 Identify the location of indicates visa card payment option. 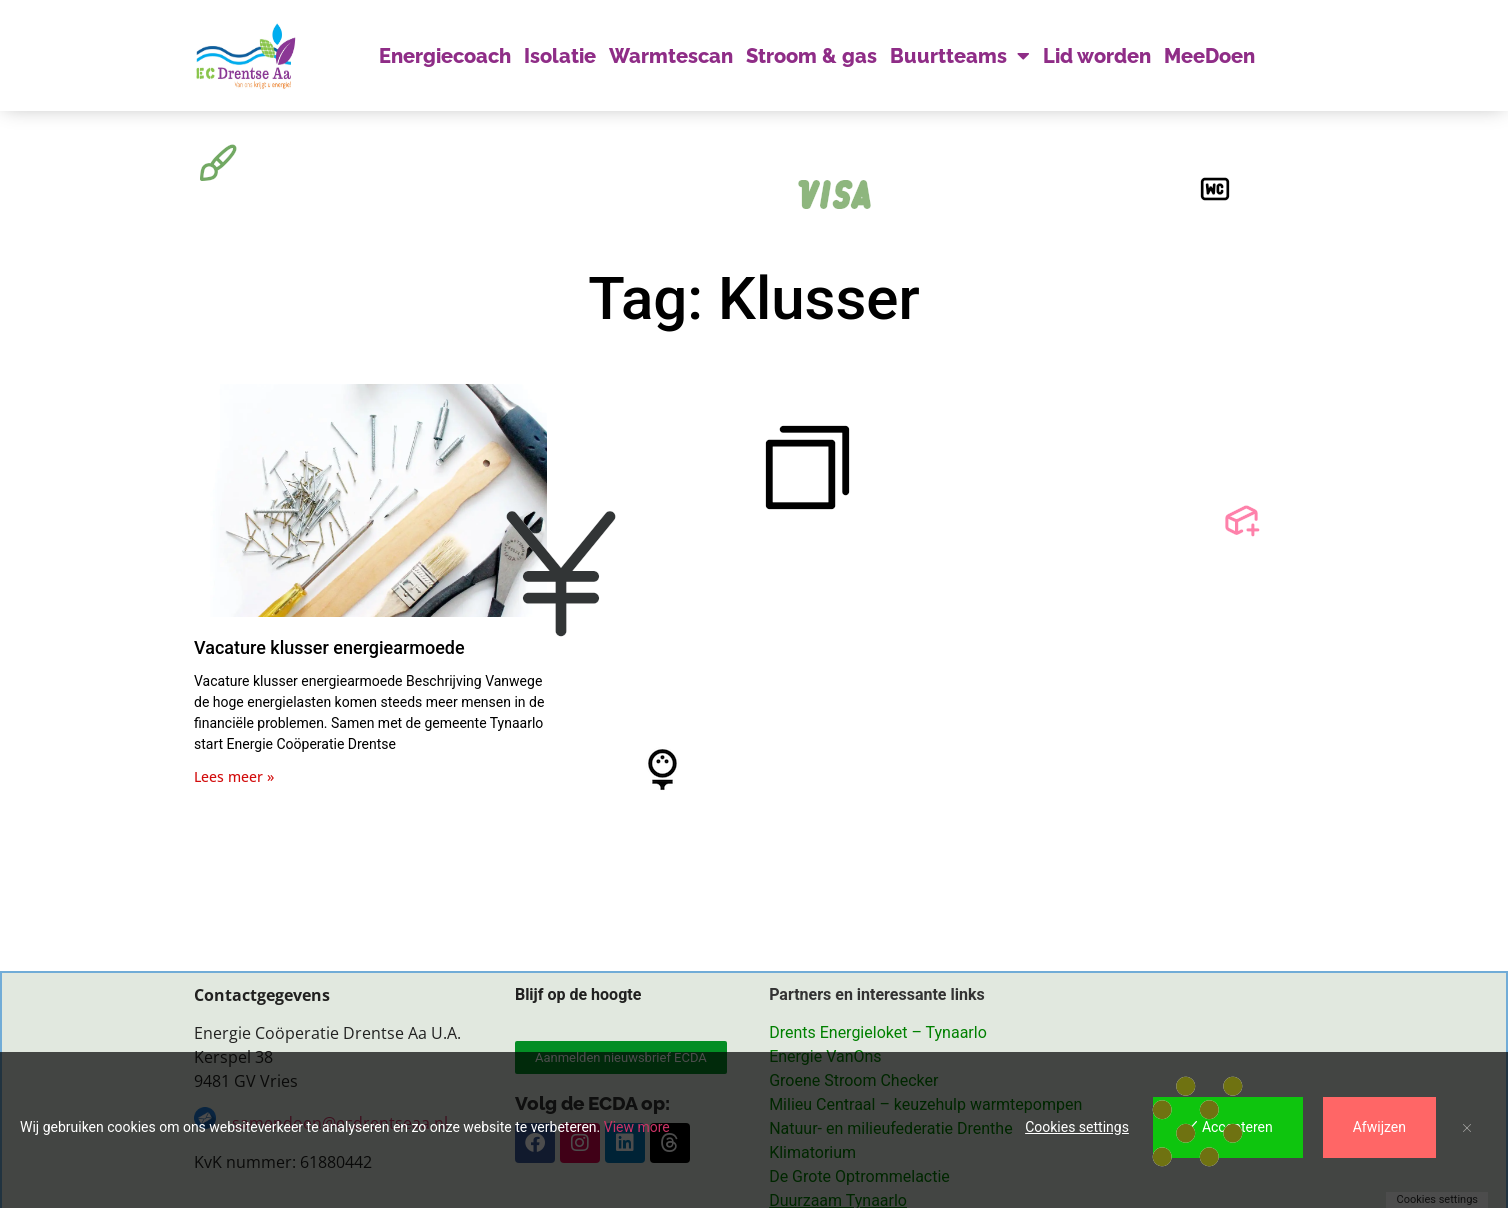
(834, 194).